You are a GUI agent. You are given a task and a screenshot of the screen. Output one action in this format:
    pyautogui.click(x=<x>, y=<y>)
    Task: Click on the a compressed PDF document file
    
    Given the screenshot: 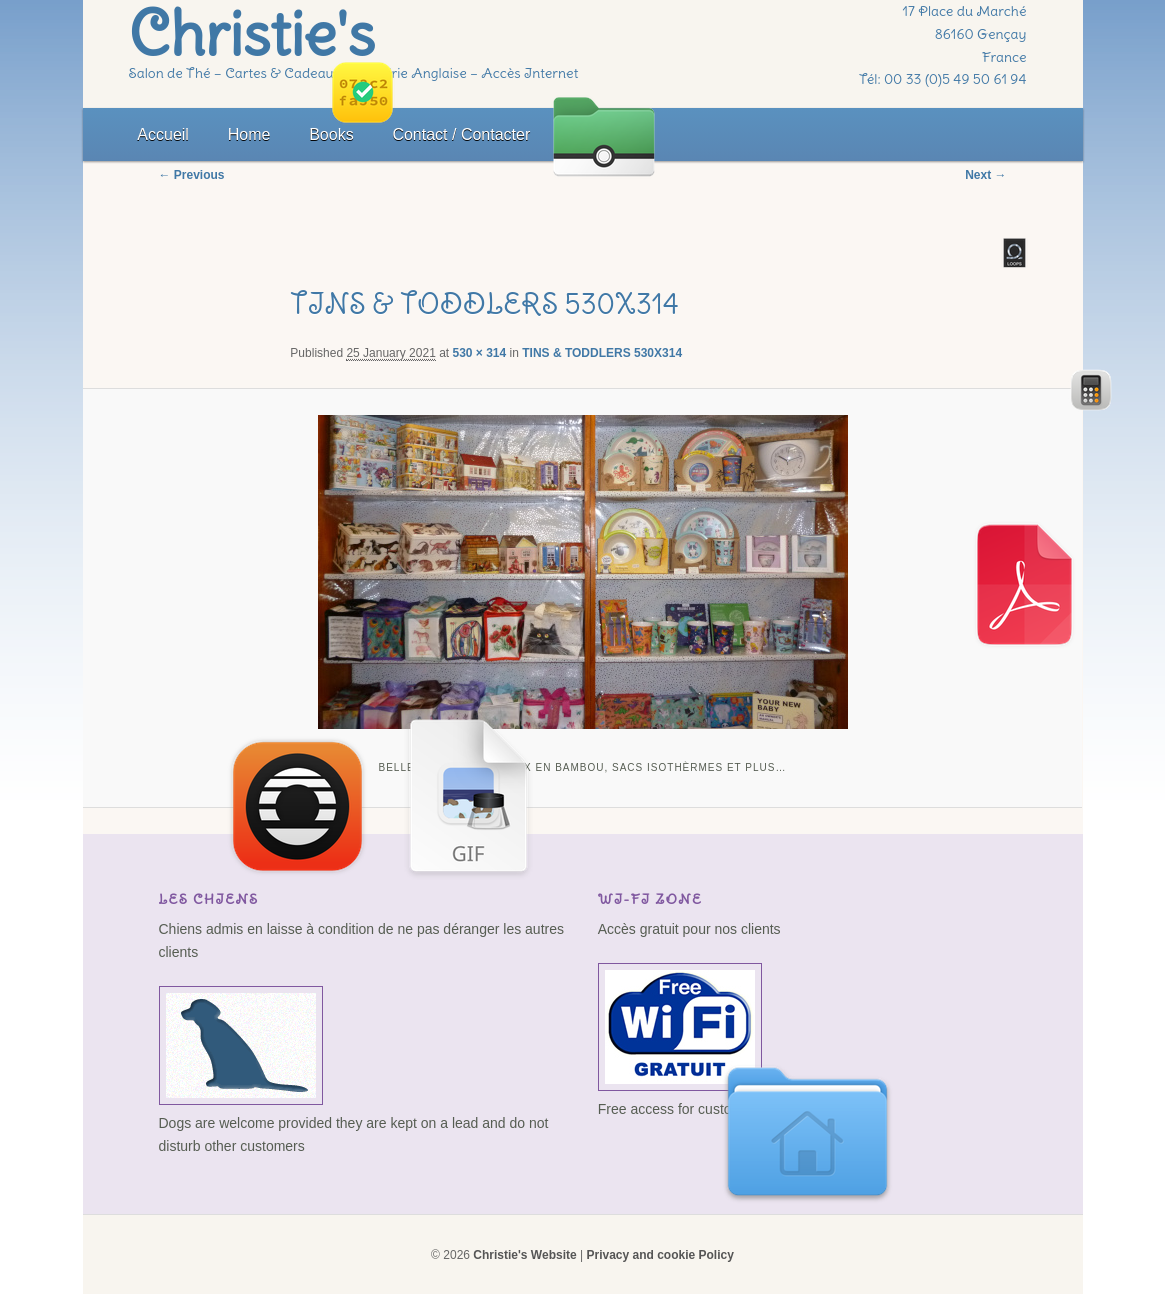 What is the action you would take?
    pyautogui.click(x=1024, y=584)
    